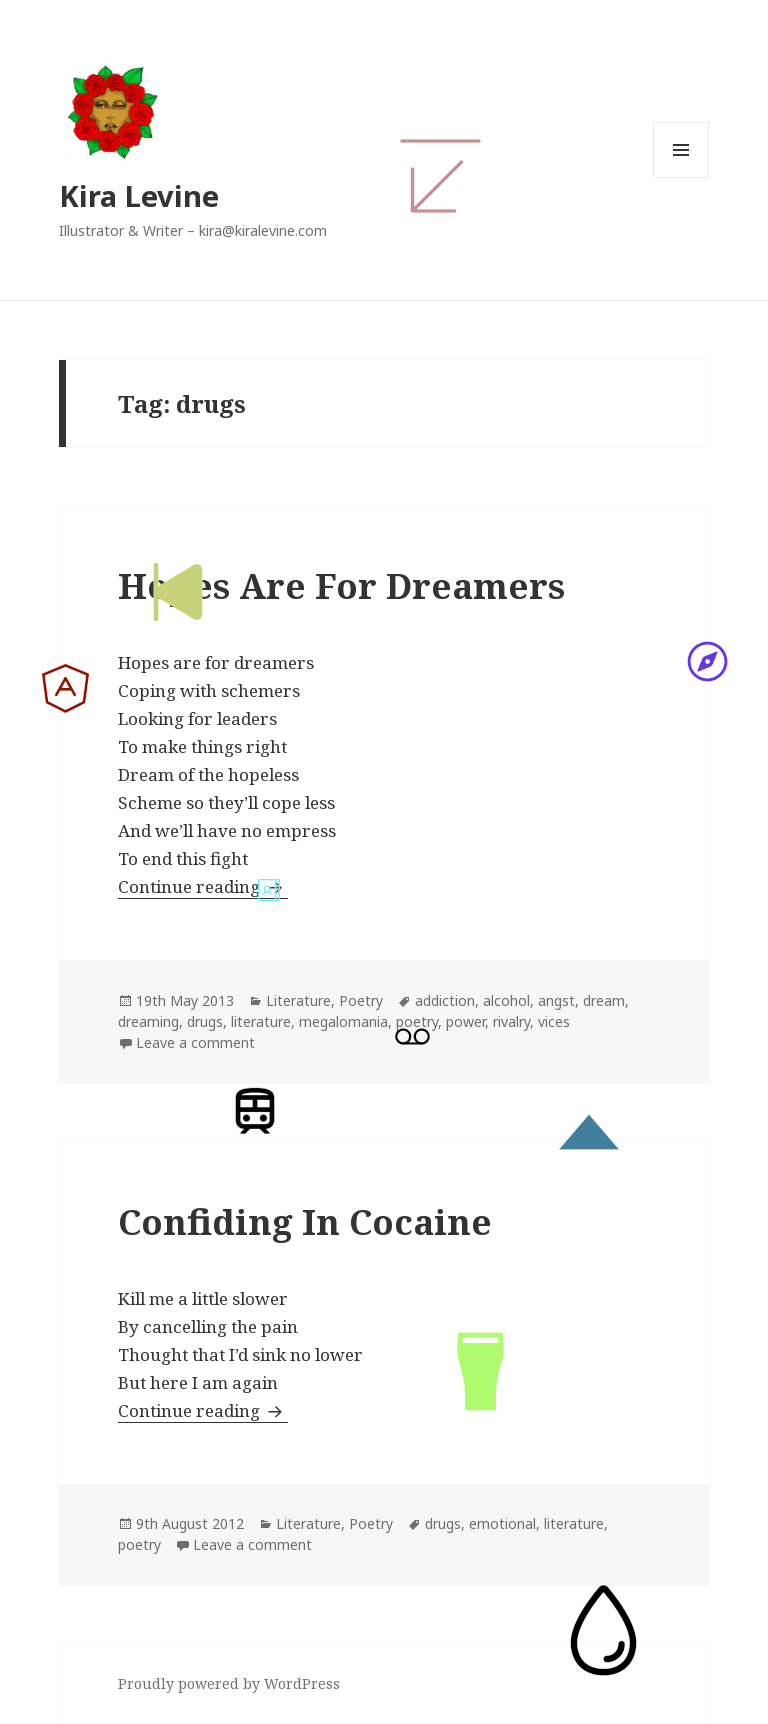 This screenshot has width=768, height=1724. Describe the element at coordinates (255, 1112) in the screenshot. I see `view train schedules or routes` at that location.